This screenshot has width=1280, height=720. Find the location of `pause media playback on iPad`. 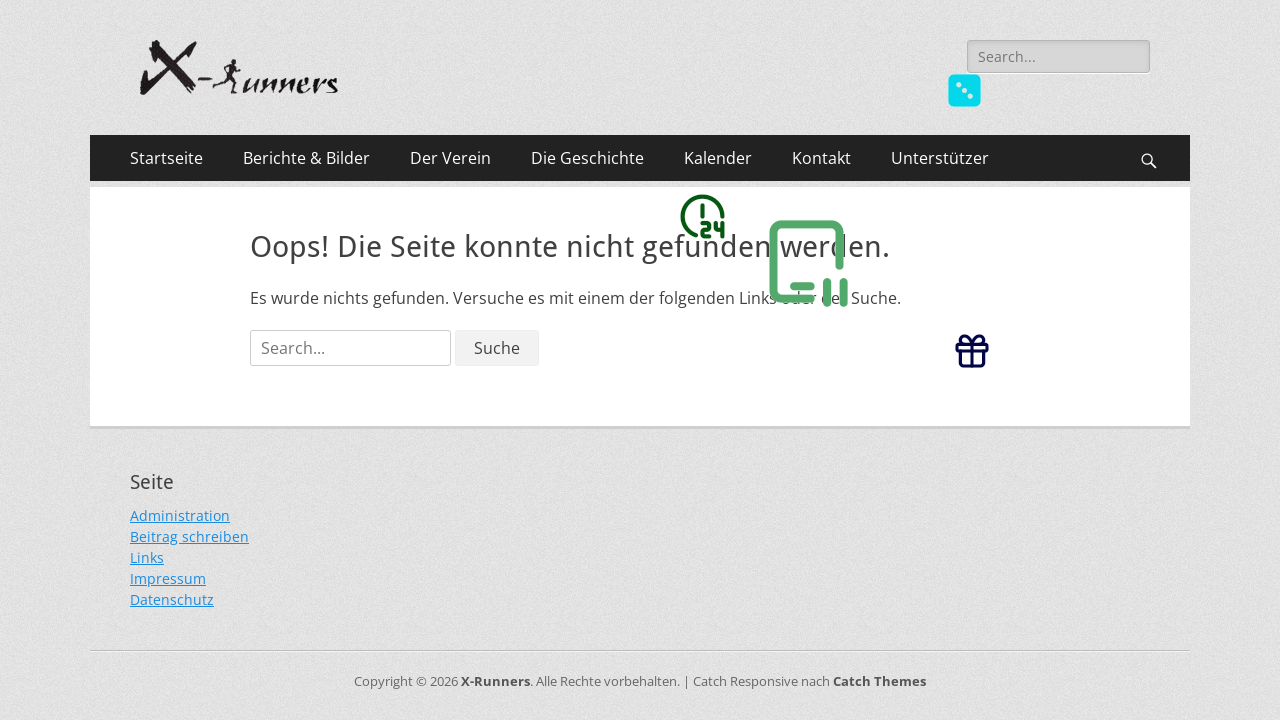

pause media playback on iPad is located at coordinates (806, 261).